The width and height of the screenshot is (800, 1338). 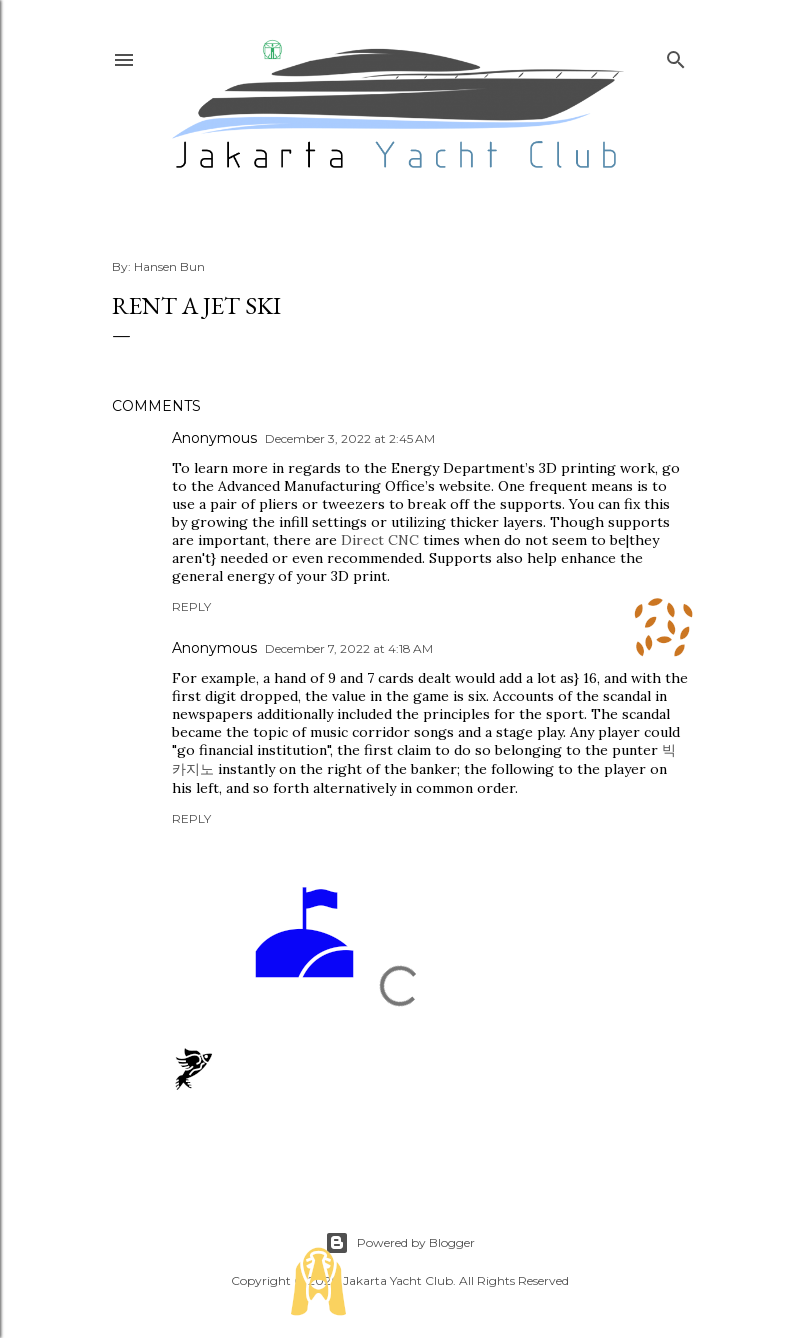 What do you see at coordinates (663, 627) in the screenshot?
I see `sesame seeds ingredient or allergen indicator` at bounding box center [663, 627].